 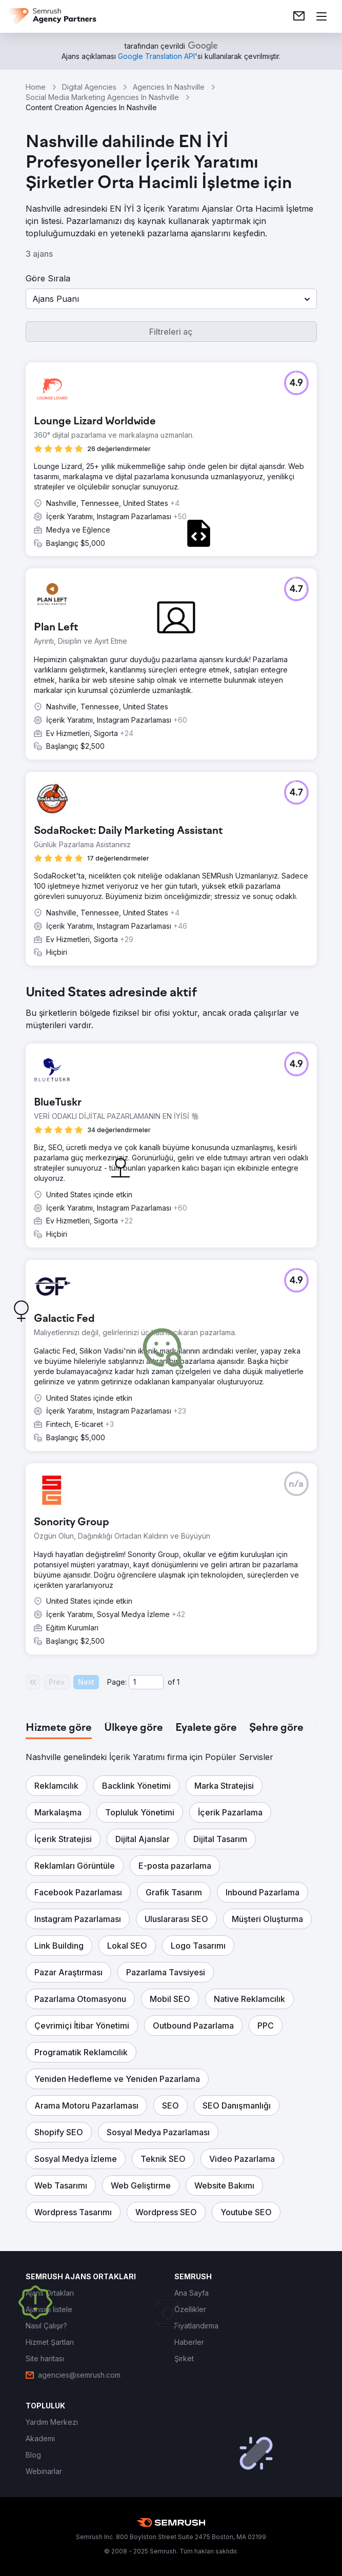 What do you see at coordinates (176, 617) in the screenshot?
I see `view user profile` at bounding box center [176, 617].